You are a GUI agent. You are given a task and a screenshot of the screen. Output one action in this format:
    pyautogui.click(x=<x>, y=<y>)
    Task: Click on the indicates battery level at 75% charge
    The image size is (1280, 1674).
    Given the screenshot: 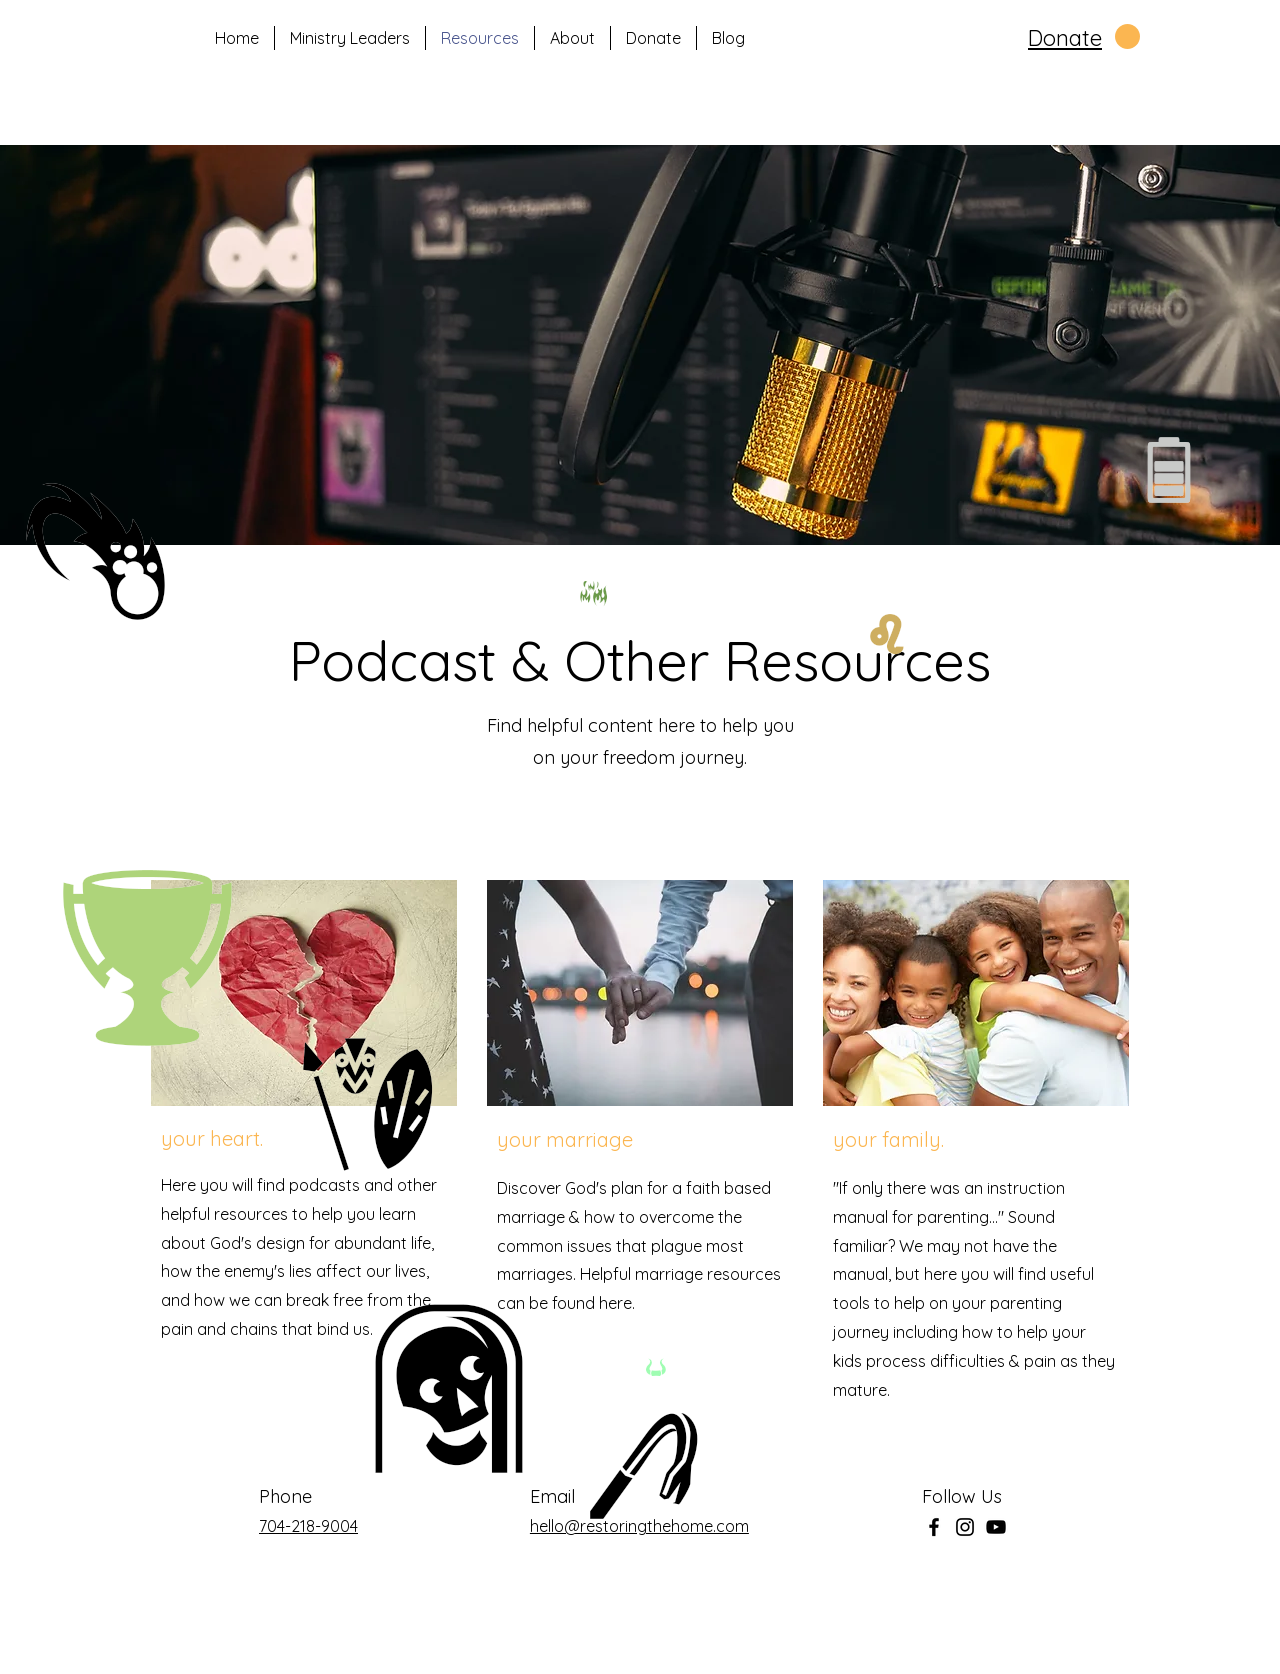 What is the action you would take?
    pyautogui.click(x=1169, y=470)
    